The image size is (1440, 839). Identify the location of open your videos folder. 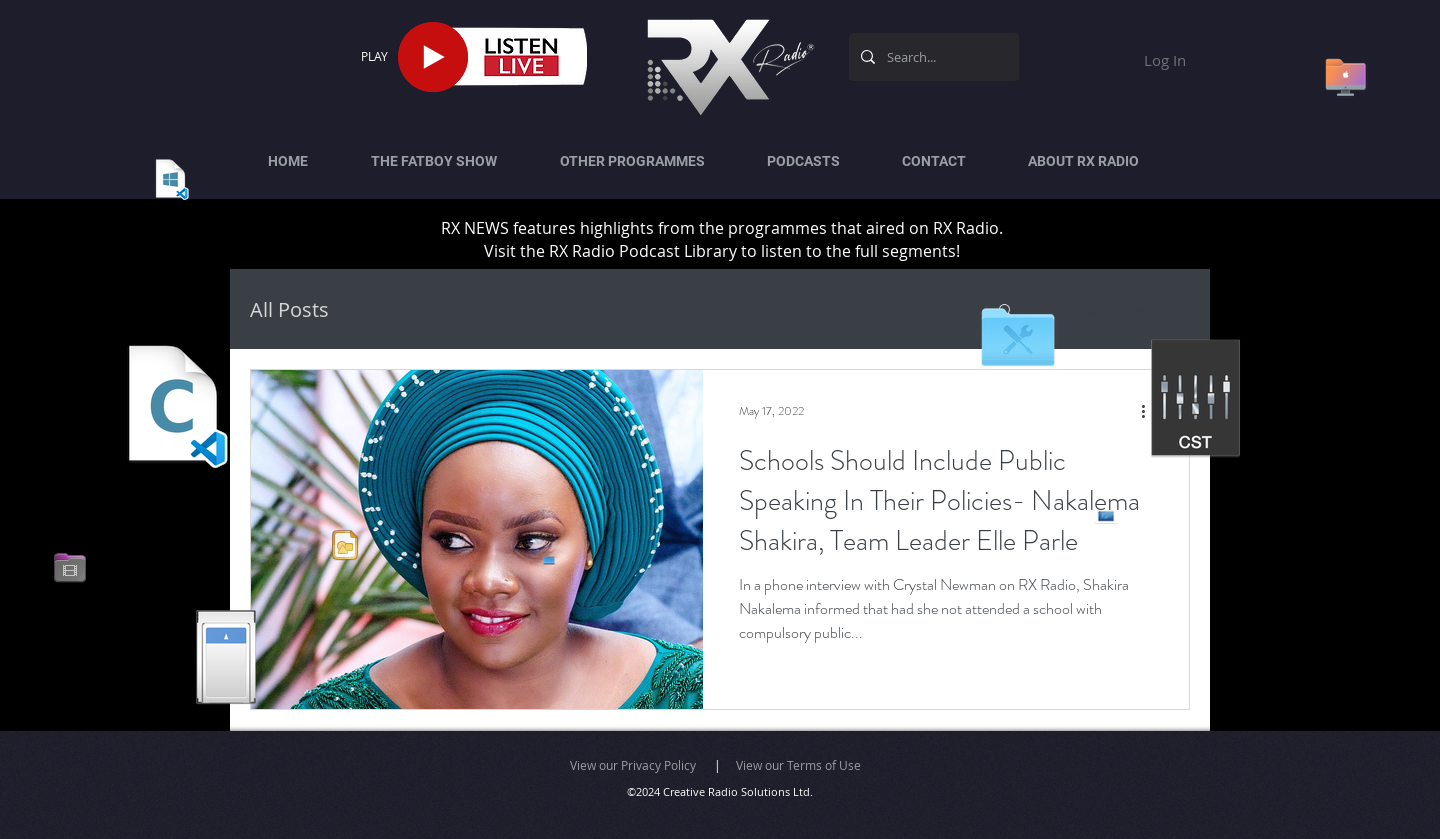
(70, 567).